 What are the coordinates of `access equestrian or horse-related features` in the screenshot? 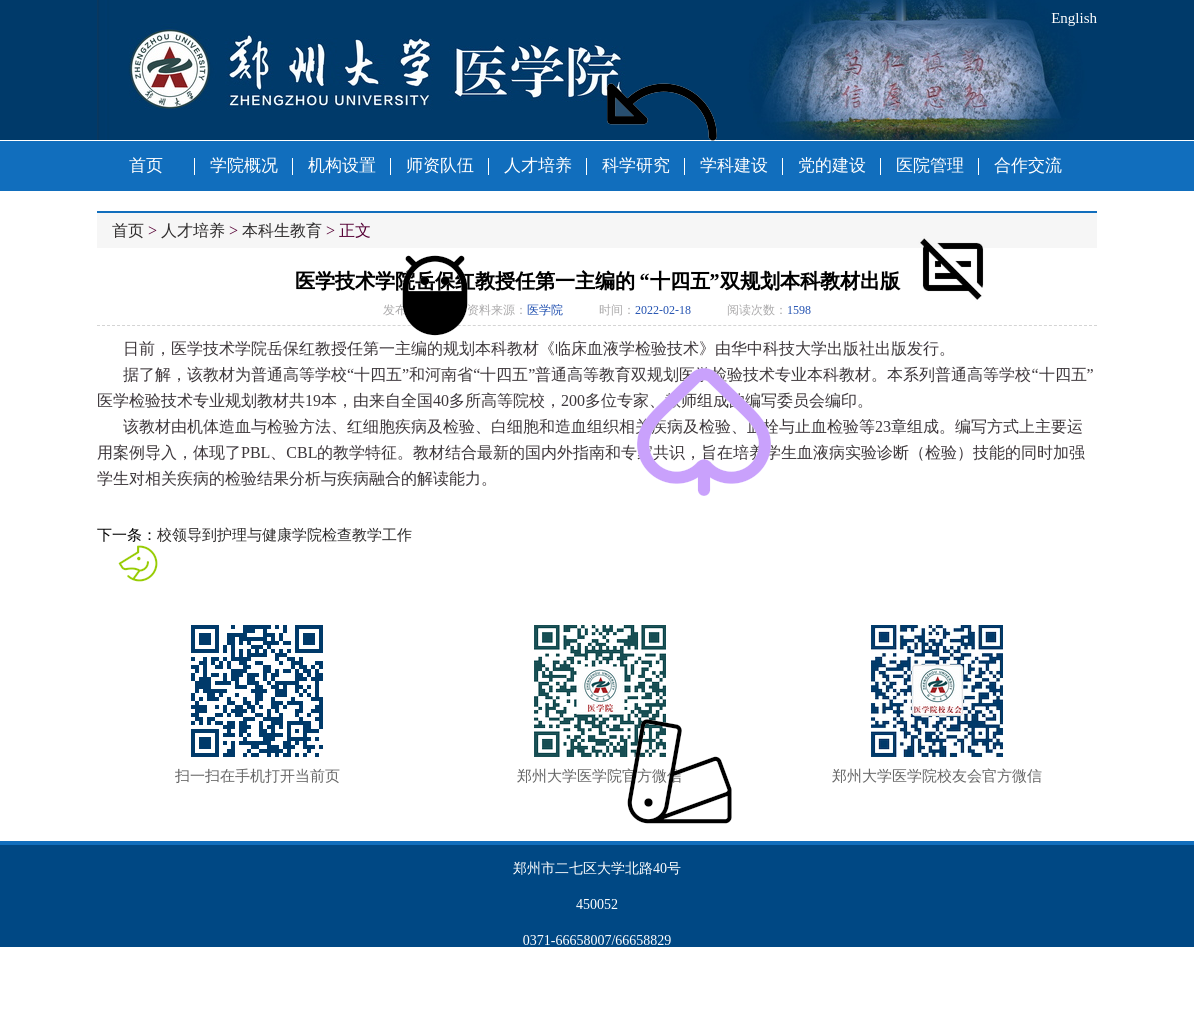 It's located at (139, 563).